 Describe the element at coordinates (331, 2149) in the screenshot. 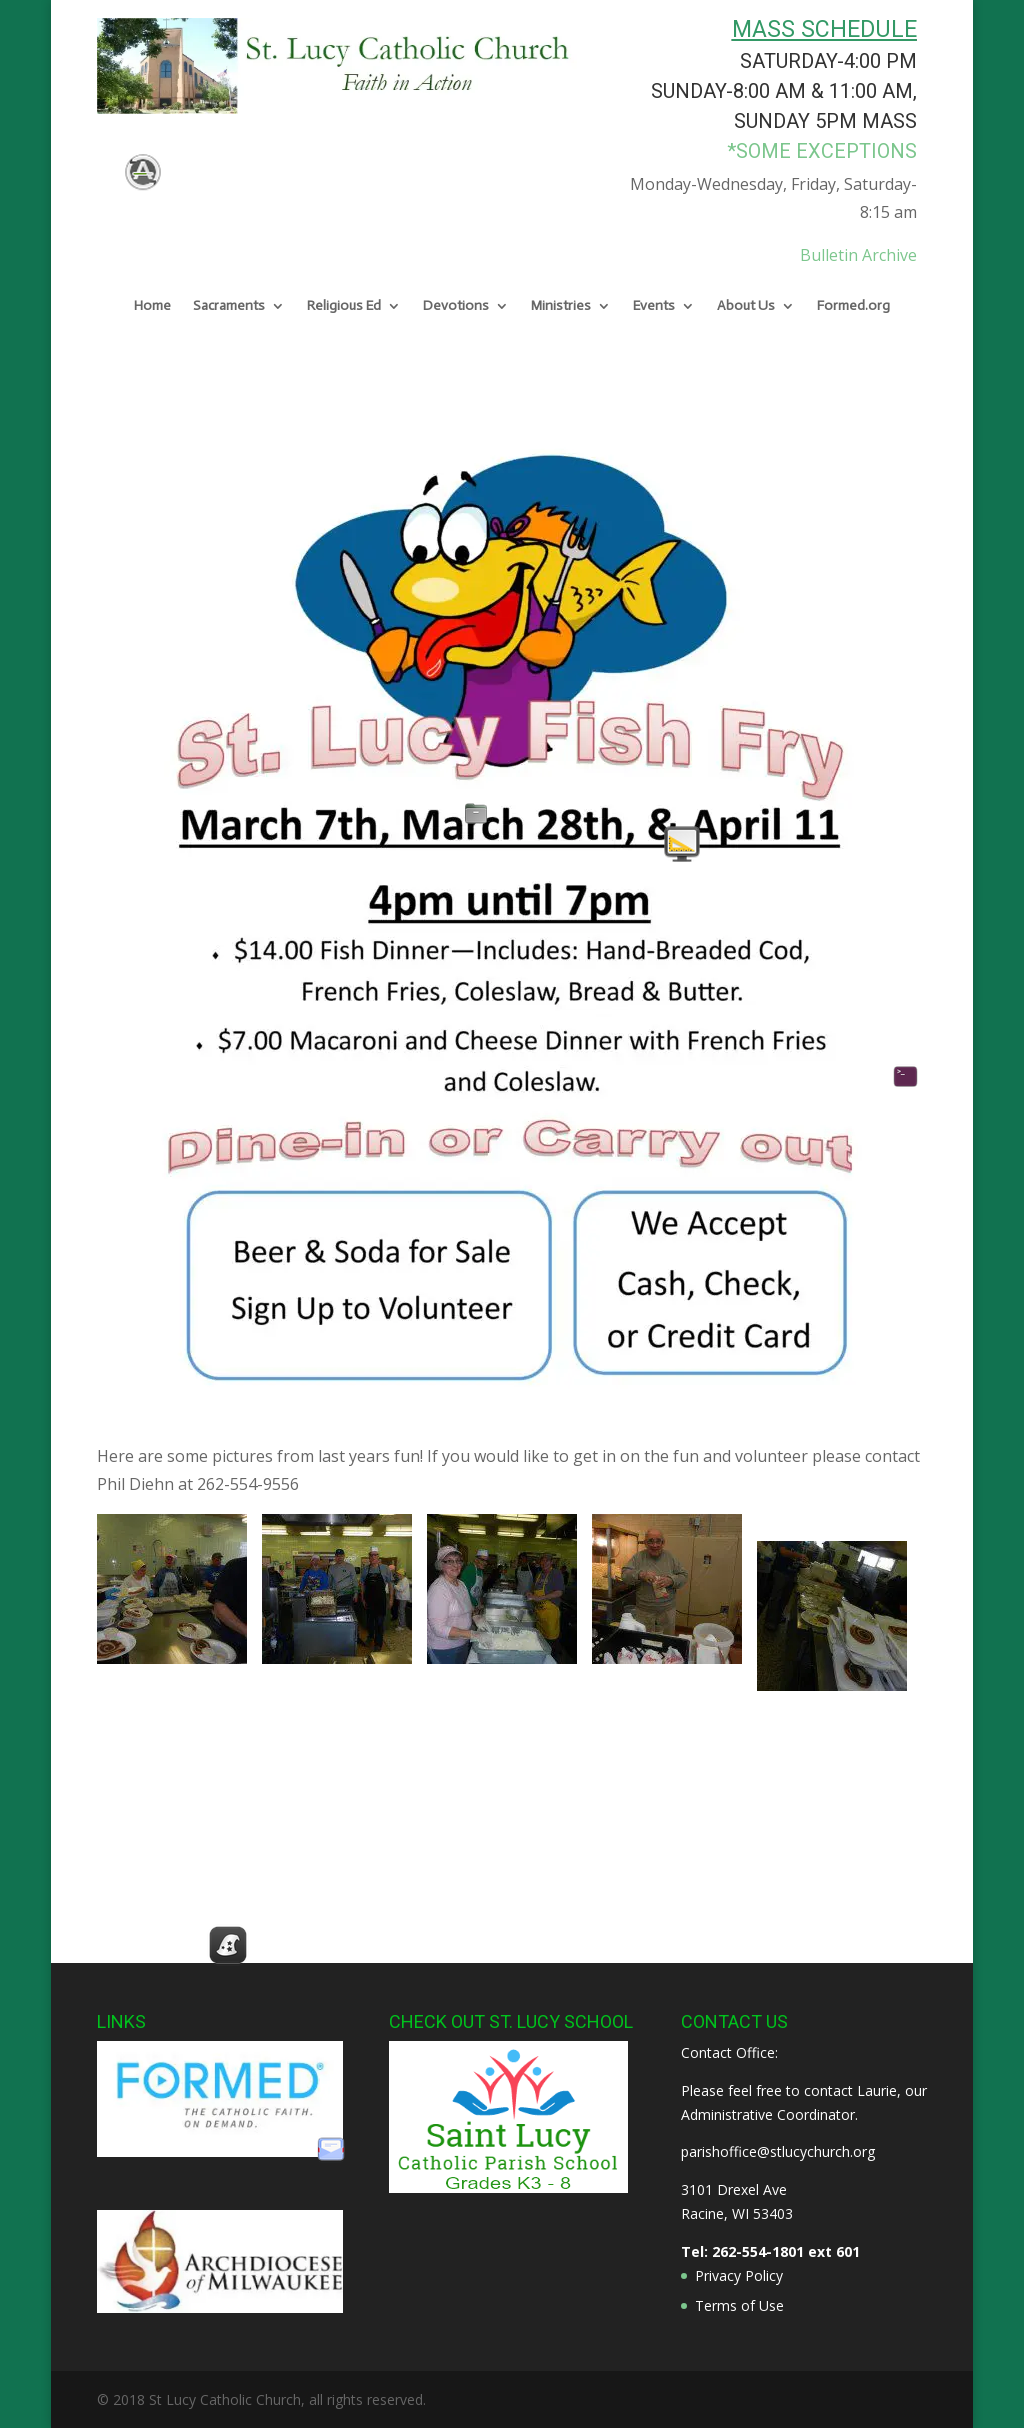

I see `open the mail application` at that location.